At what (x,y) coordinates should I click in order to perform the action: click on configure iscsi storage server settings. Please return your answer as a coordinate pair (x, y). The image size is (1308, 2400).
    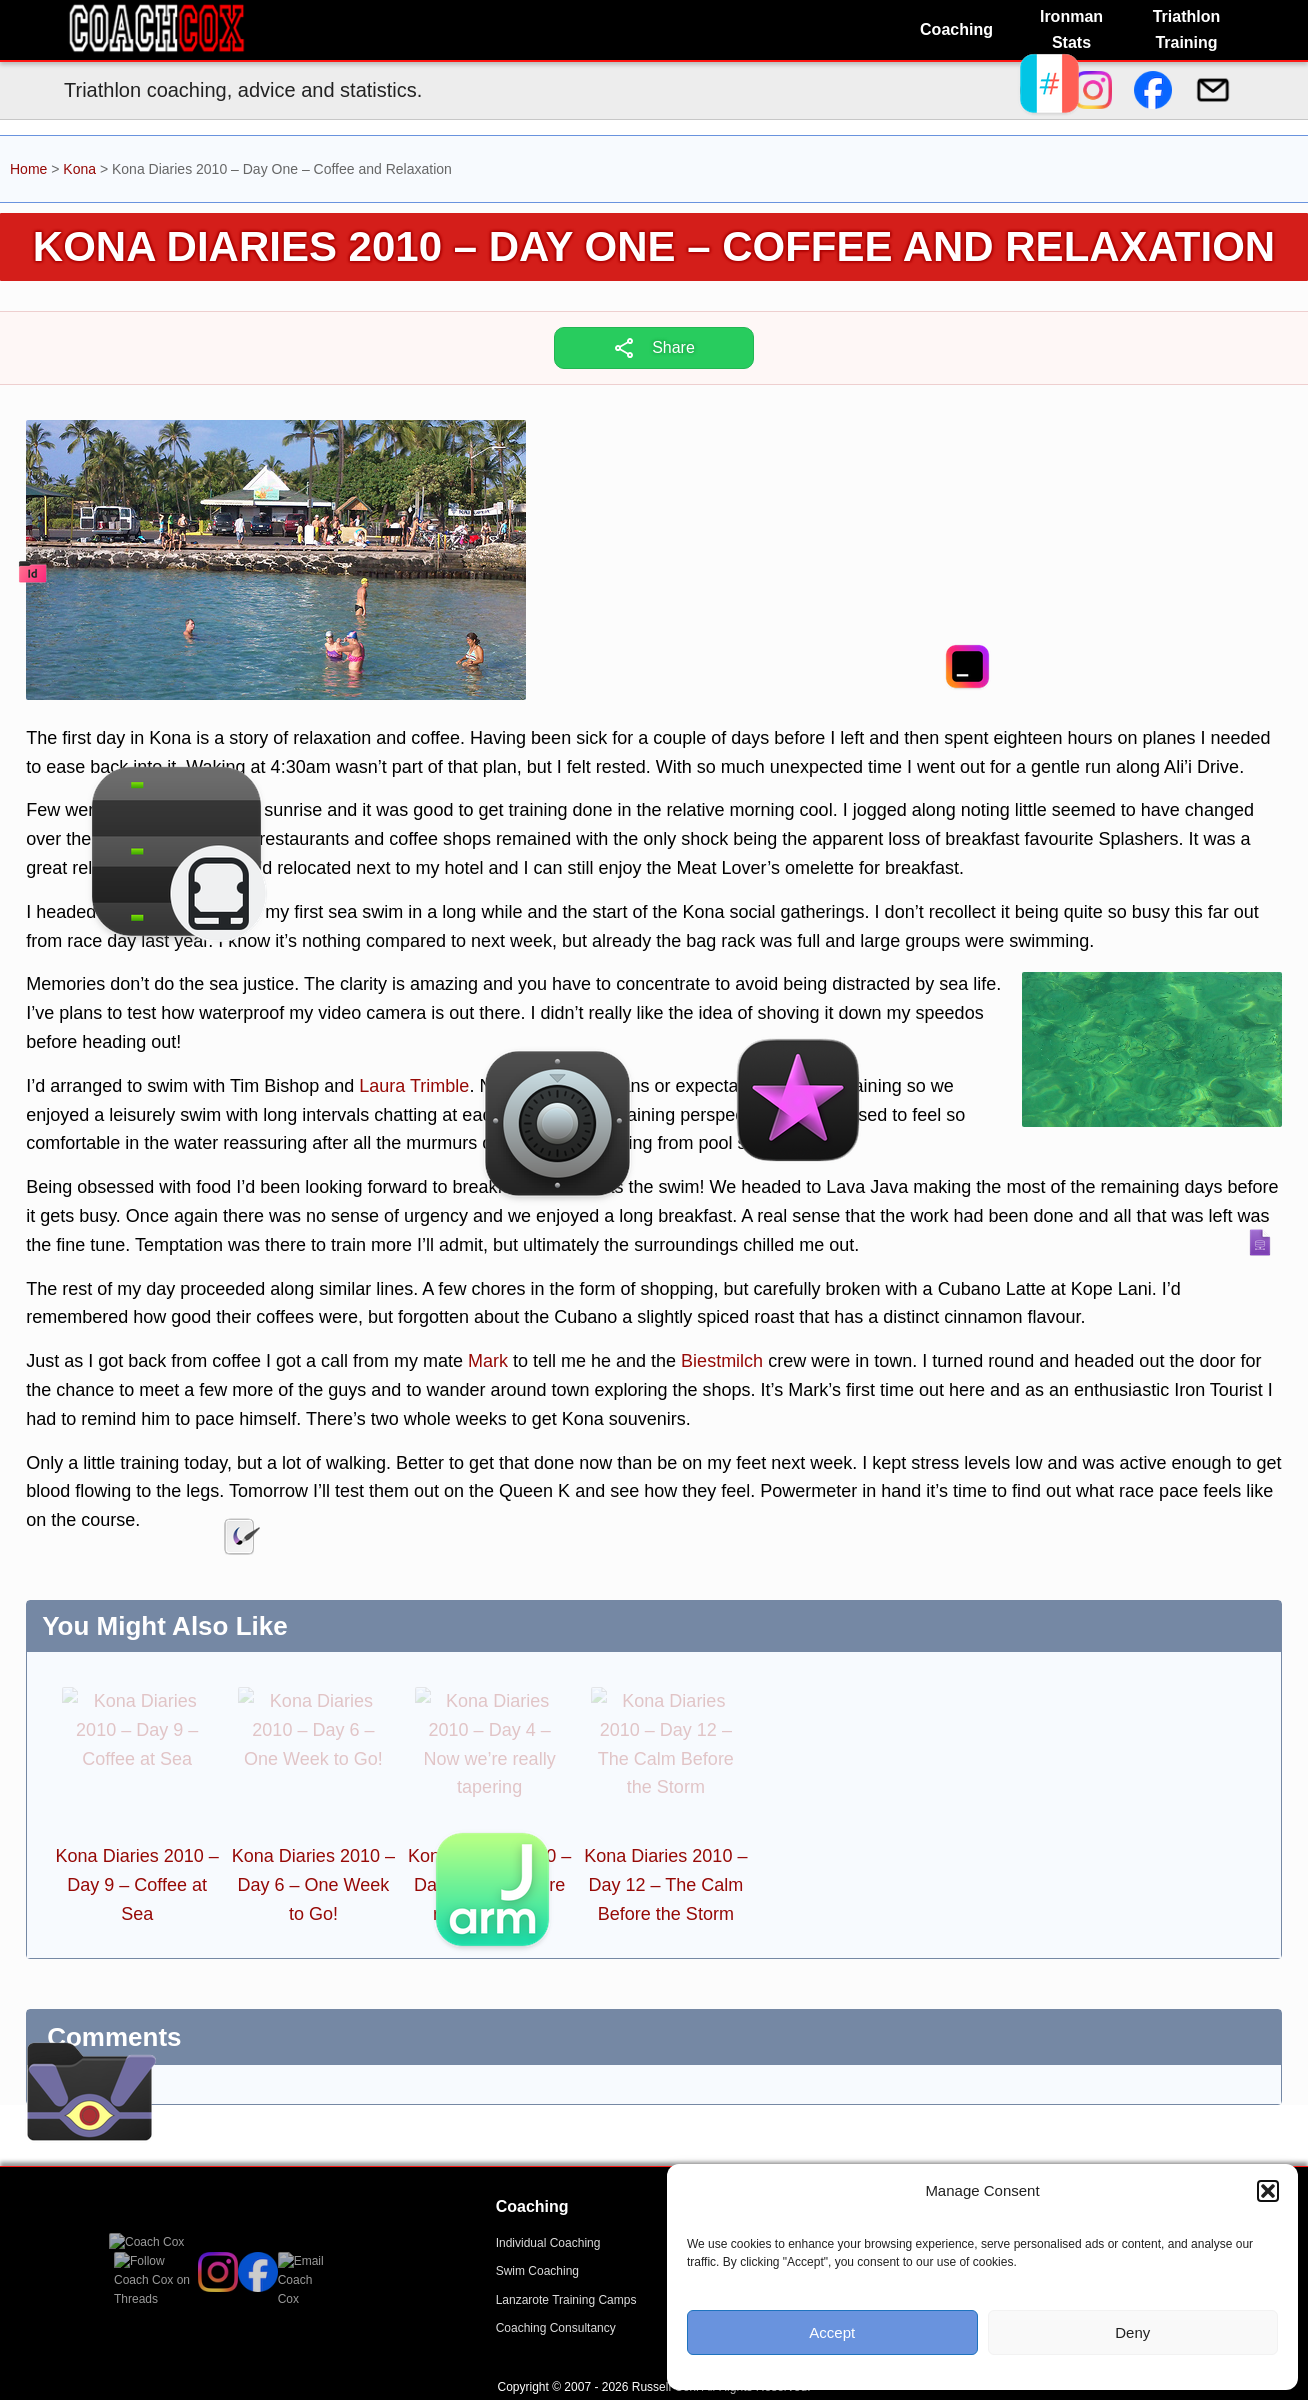
    Looking at the image, I should click on (176, 851).